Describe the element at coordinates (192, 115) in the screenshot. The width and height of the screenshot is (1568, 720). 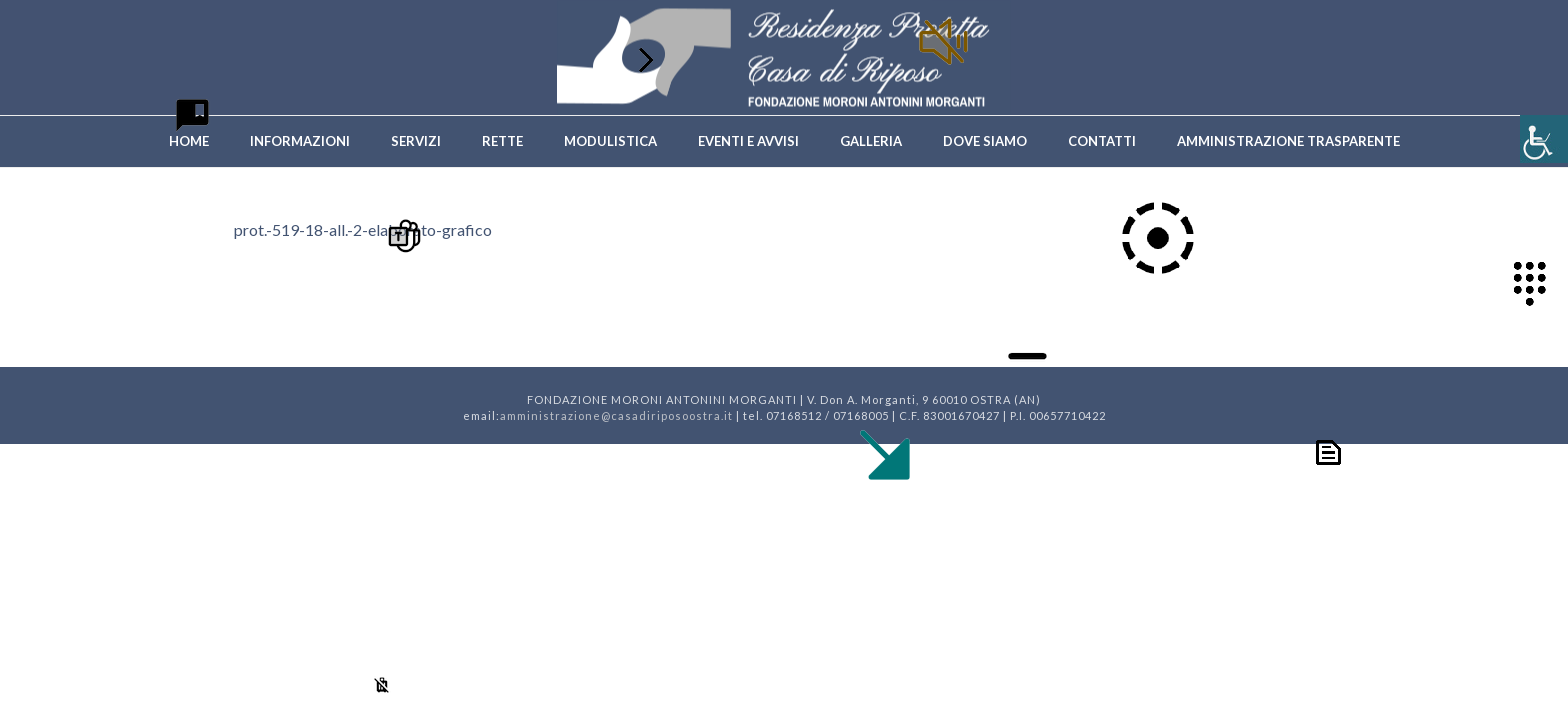
I see `access saved comments or notes` at that location.